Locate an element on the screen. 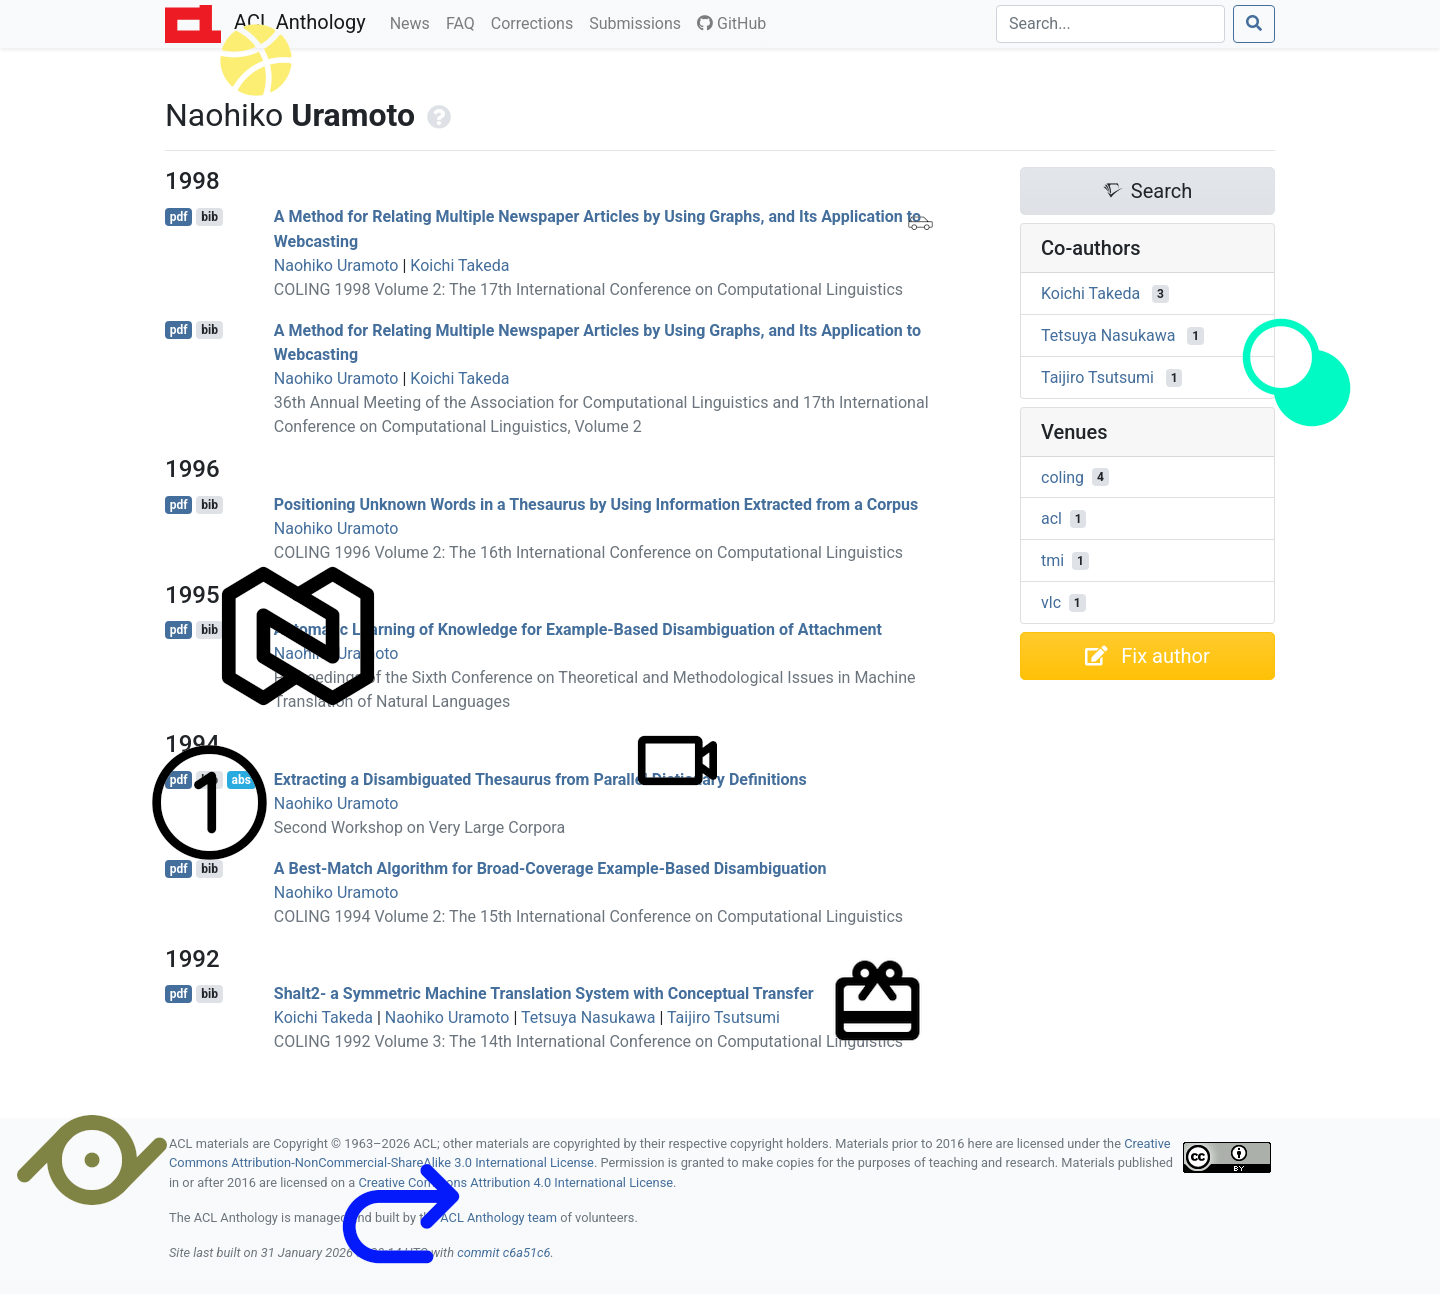 This screenshot has width=1440, height=1294. subtract or remove a layer is located at coordinates (1296, 372).